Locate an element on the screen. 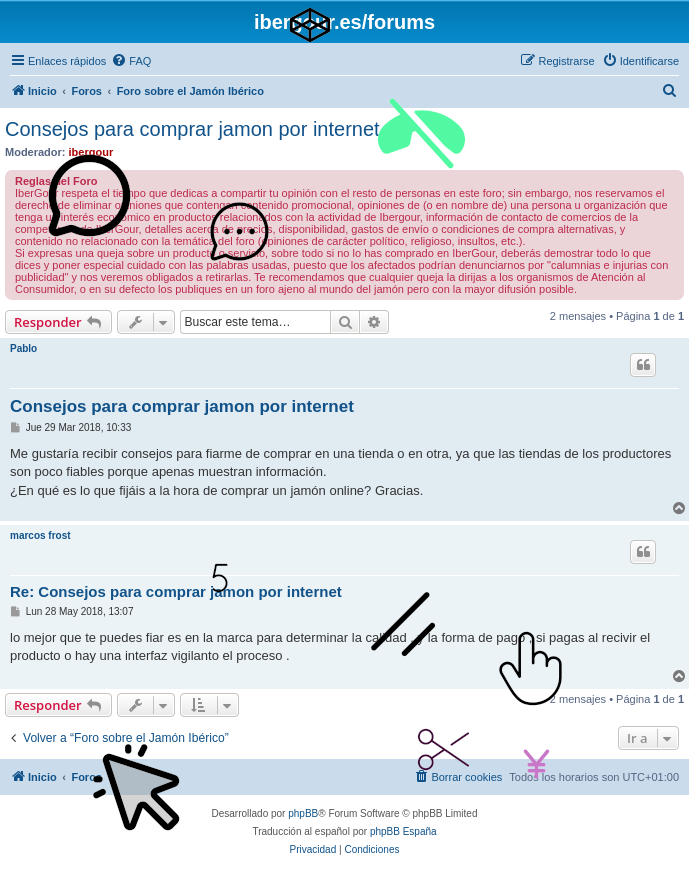 This screenshot has width=689, height=869. click or tap to interact is located at coordinates (141, 792).